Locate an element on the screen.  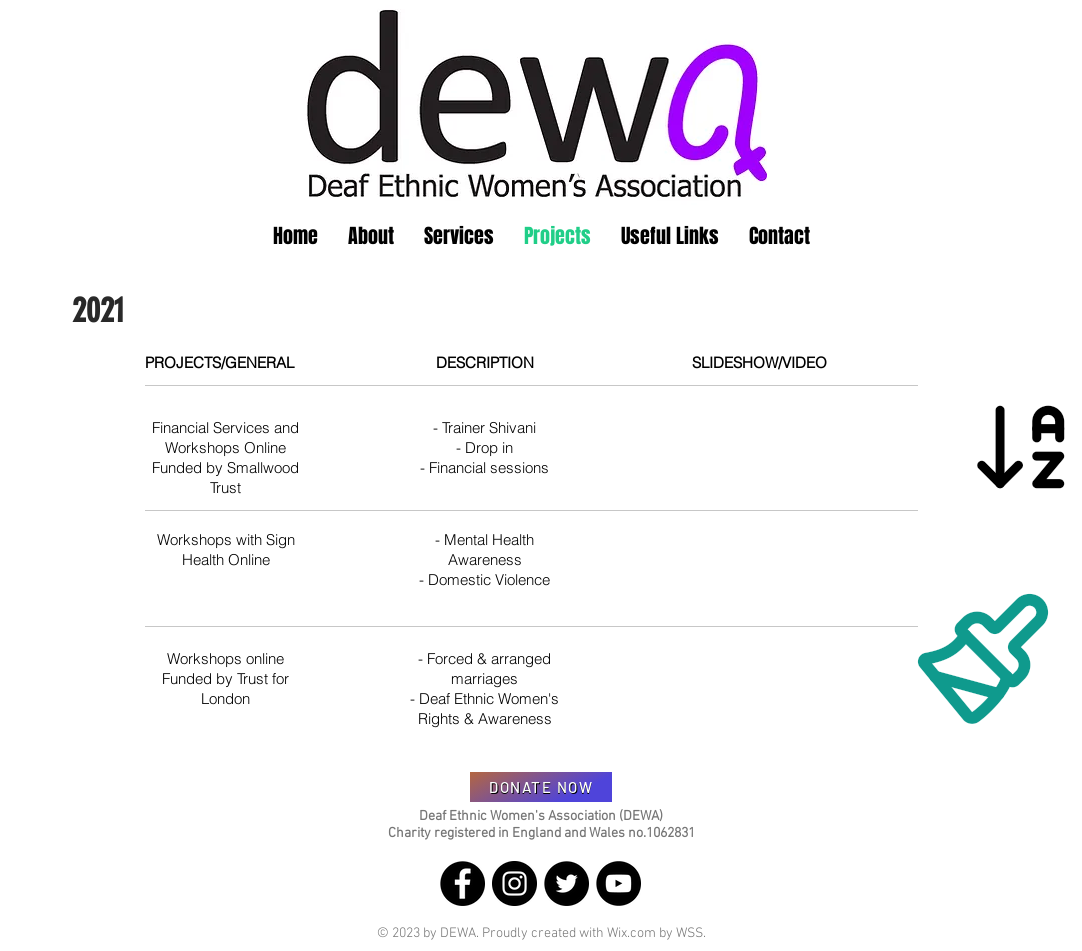
sort alphabetically from A to Z is located at coordinates (1023, 447).